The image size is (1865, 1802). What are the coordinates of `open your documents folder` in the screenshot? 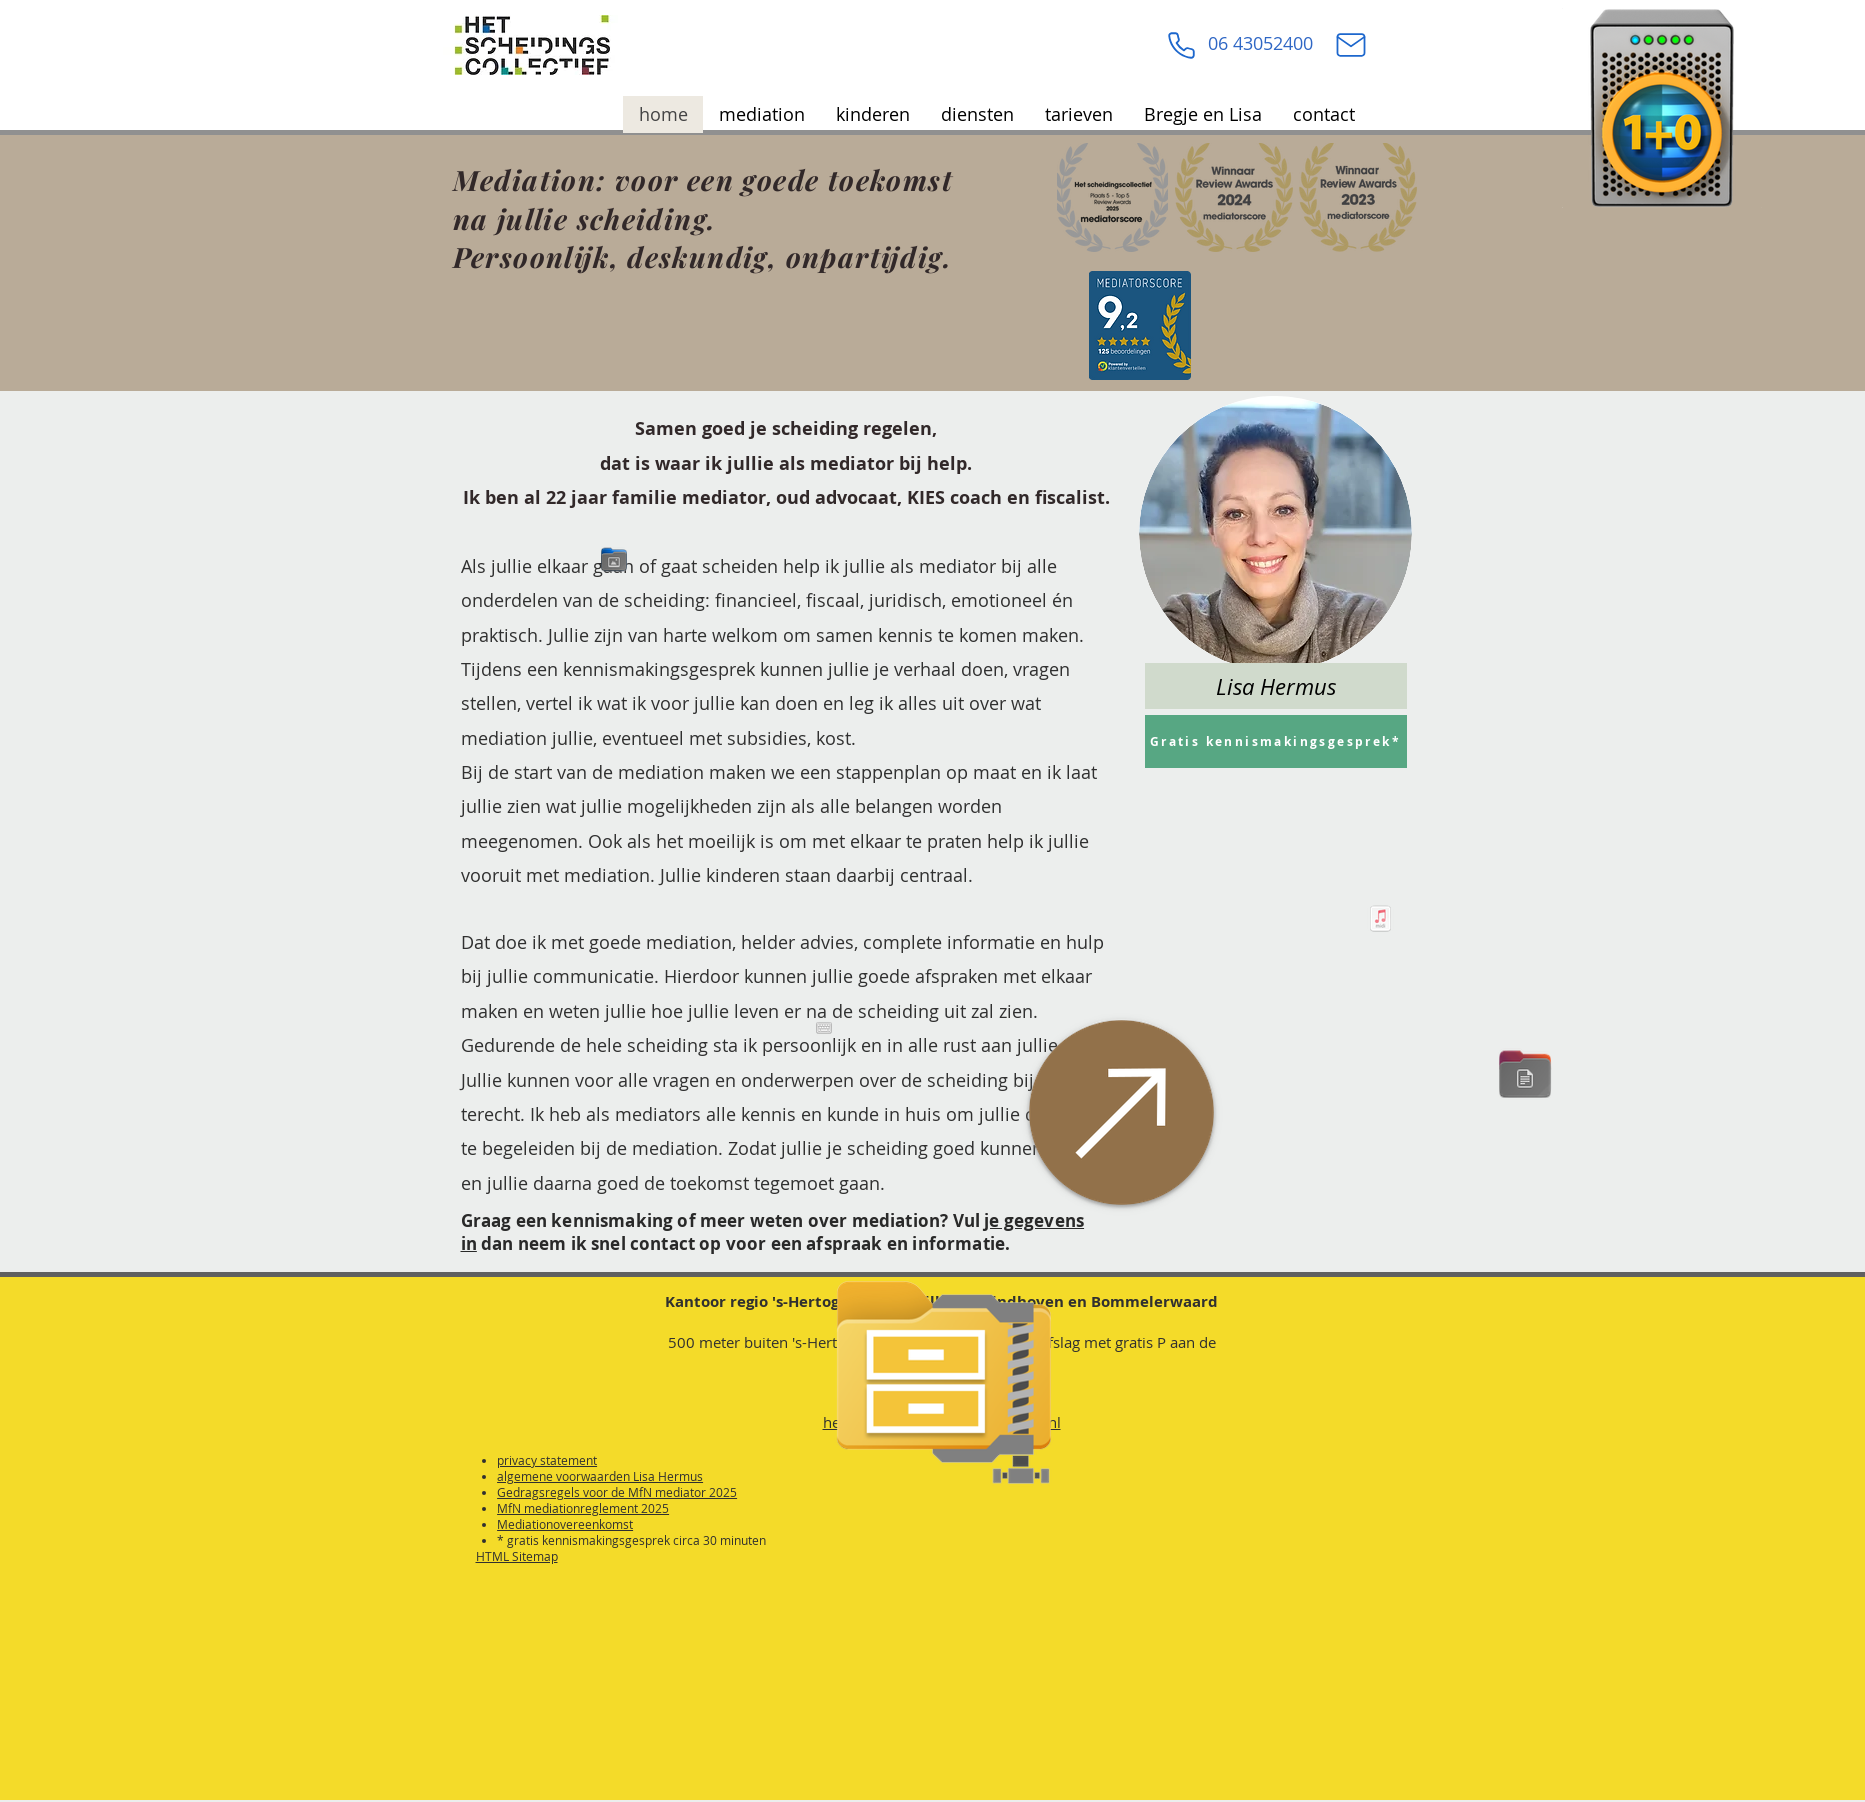 It's located at (1525, 1074).